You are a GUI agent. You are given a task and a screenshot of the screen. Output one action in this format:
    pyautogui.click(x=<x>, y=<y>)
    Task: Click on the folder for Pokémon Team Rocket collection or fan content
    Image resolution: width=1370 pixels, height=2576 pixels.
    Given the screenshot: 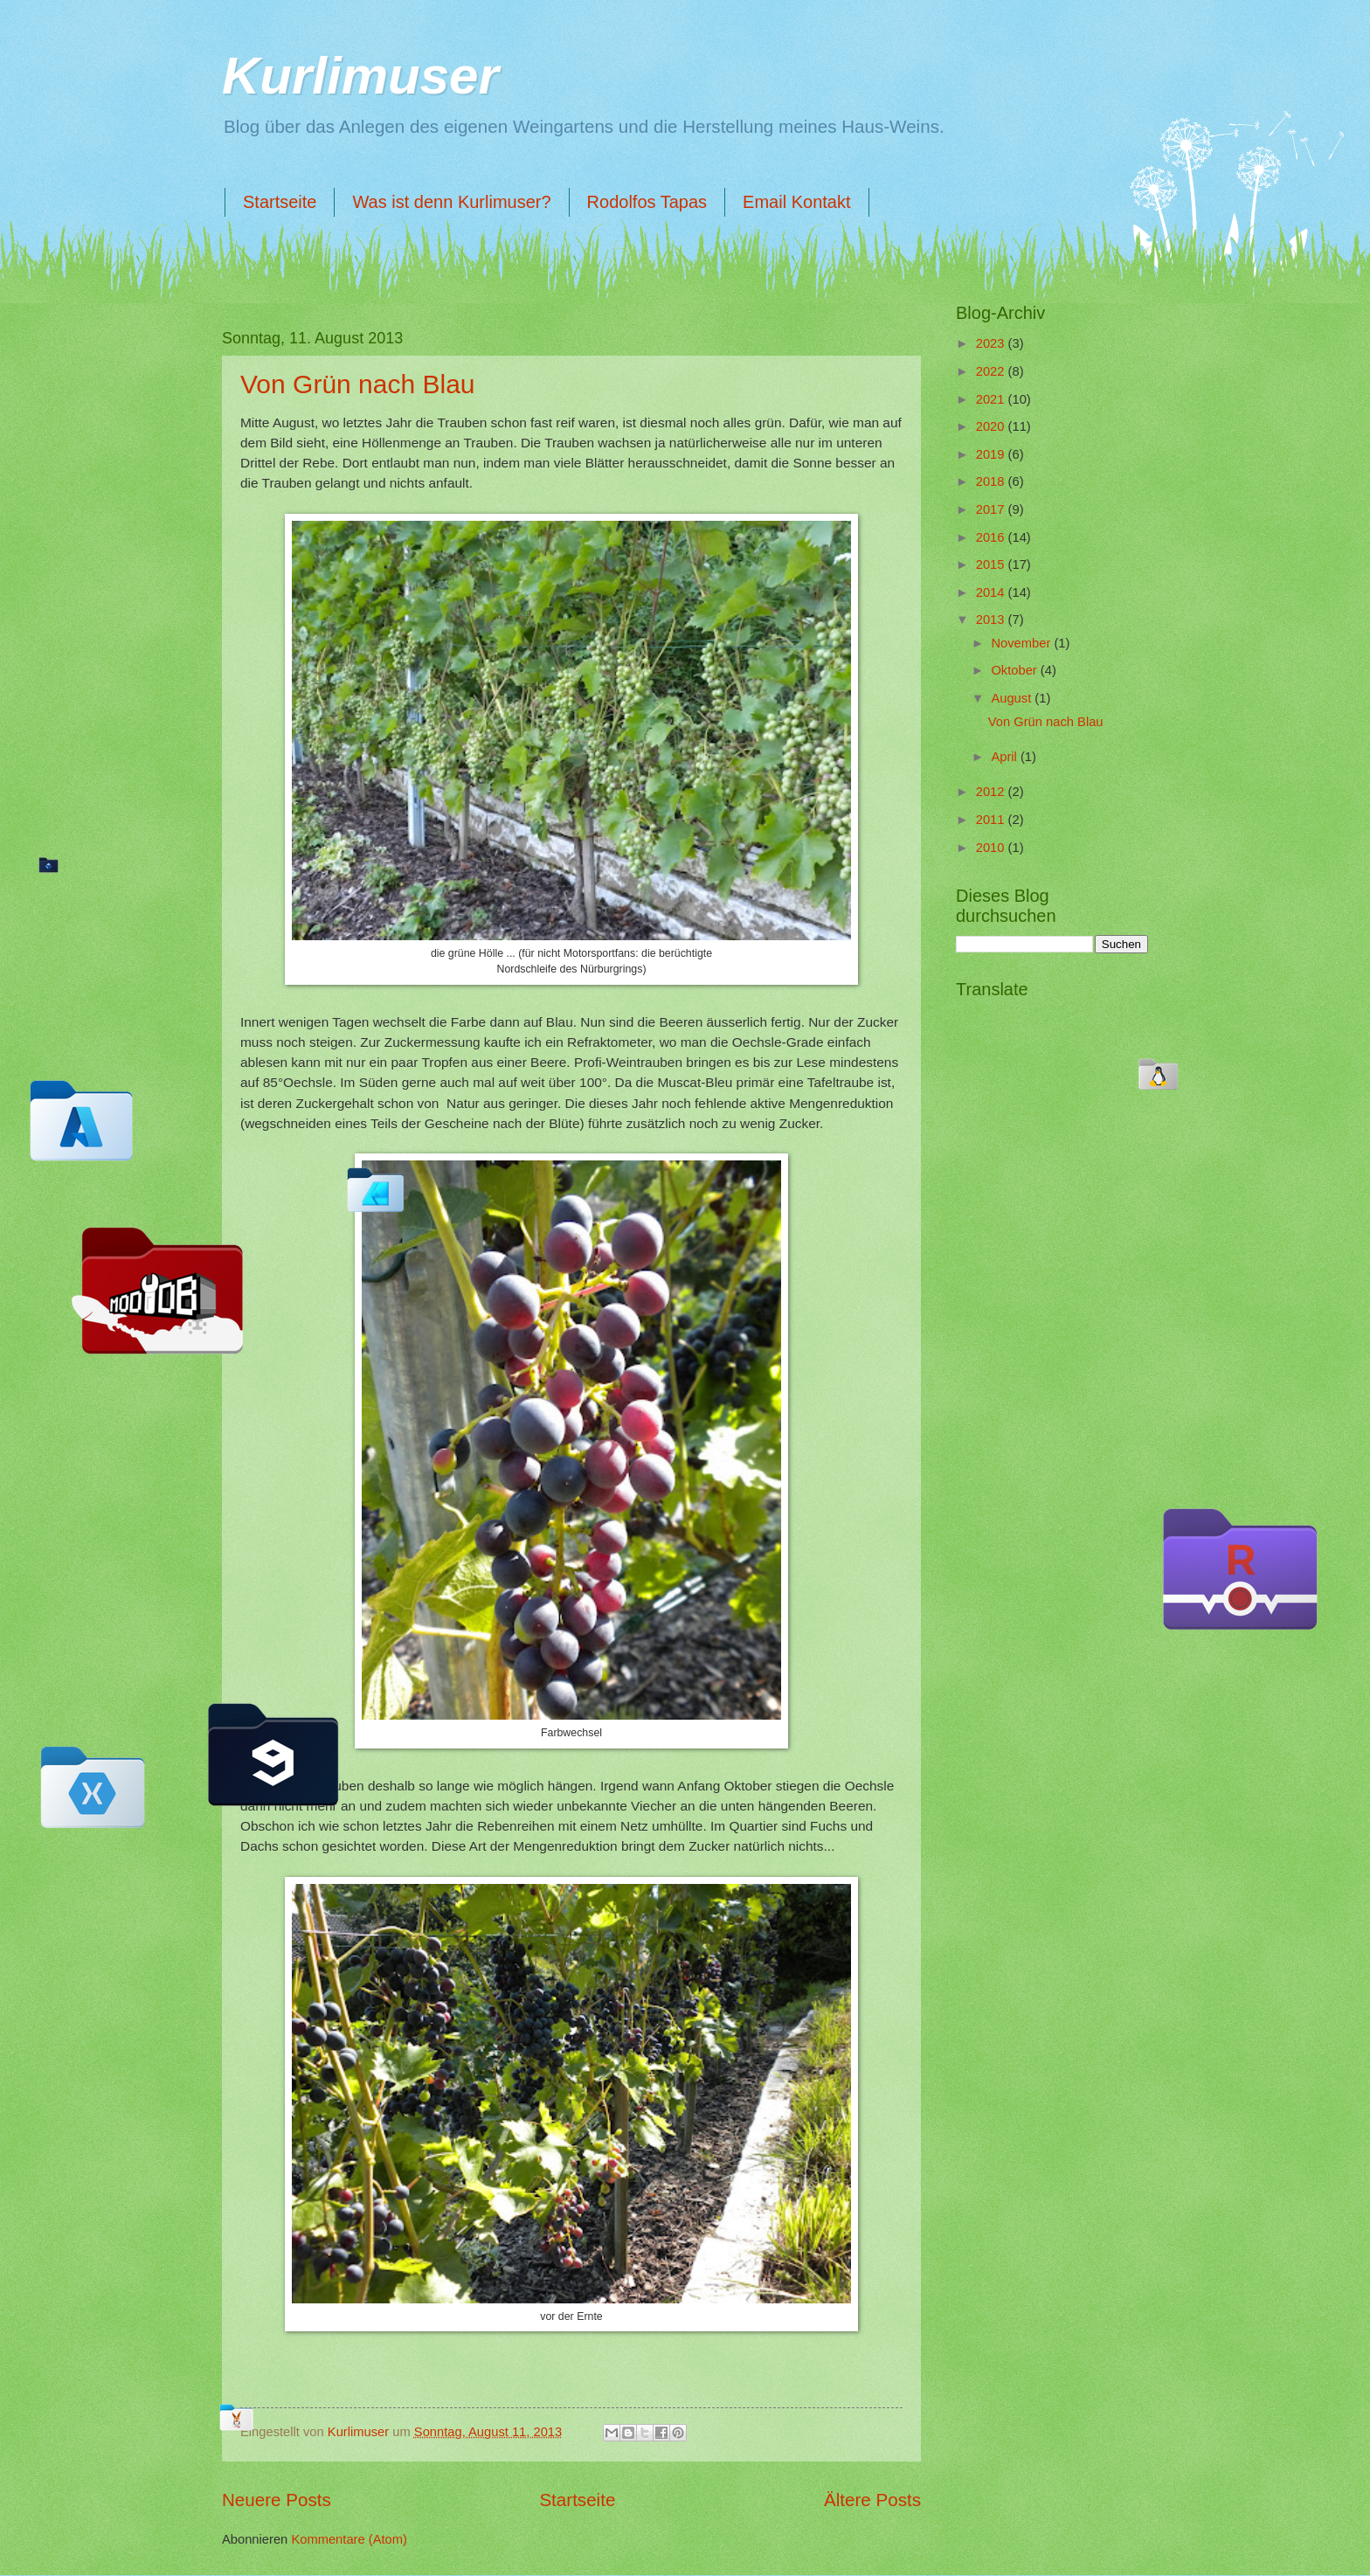 What is the action you would take?
    pyautogui.click(x=1239, y=1573)
    